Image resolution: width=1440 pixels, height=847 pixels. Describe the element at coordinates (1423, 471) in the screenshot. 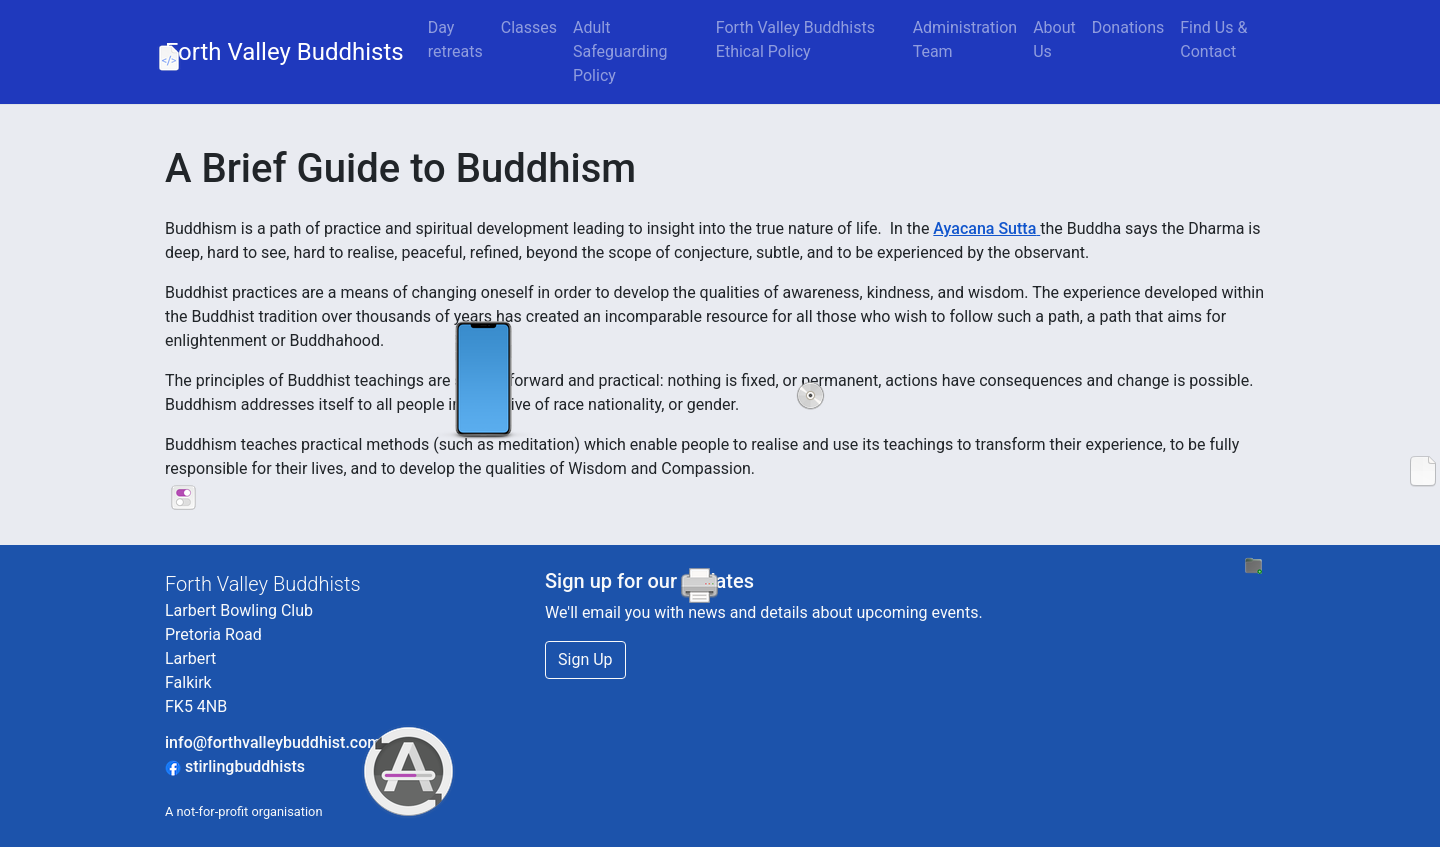

I see `preview a text file before opening` at that location.